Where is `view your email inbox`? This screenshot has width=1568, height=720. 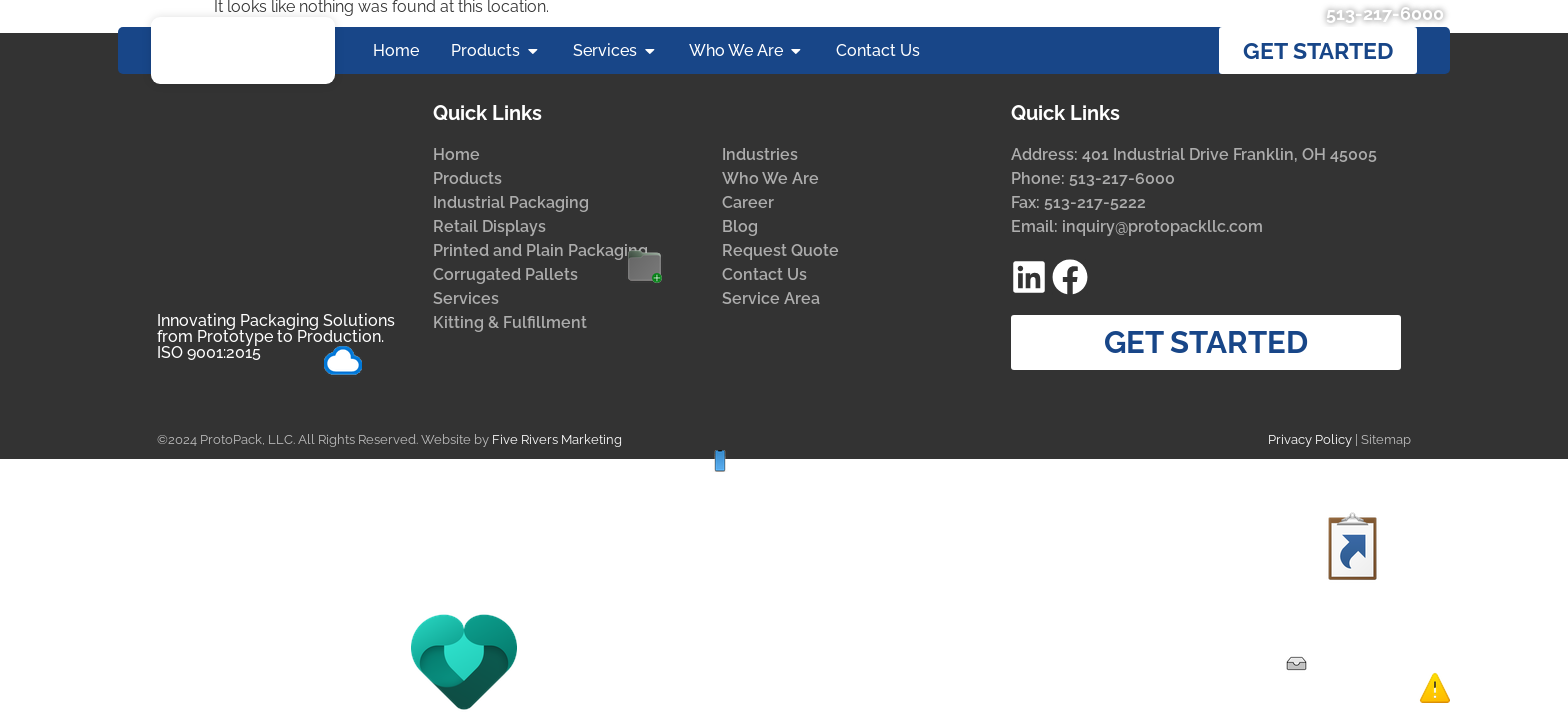 view your email inbox is located at coordinates (1296, 663).